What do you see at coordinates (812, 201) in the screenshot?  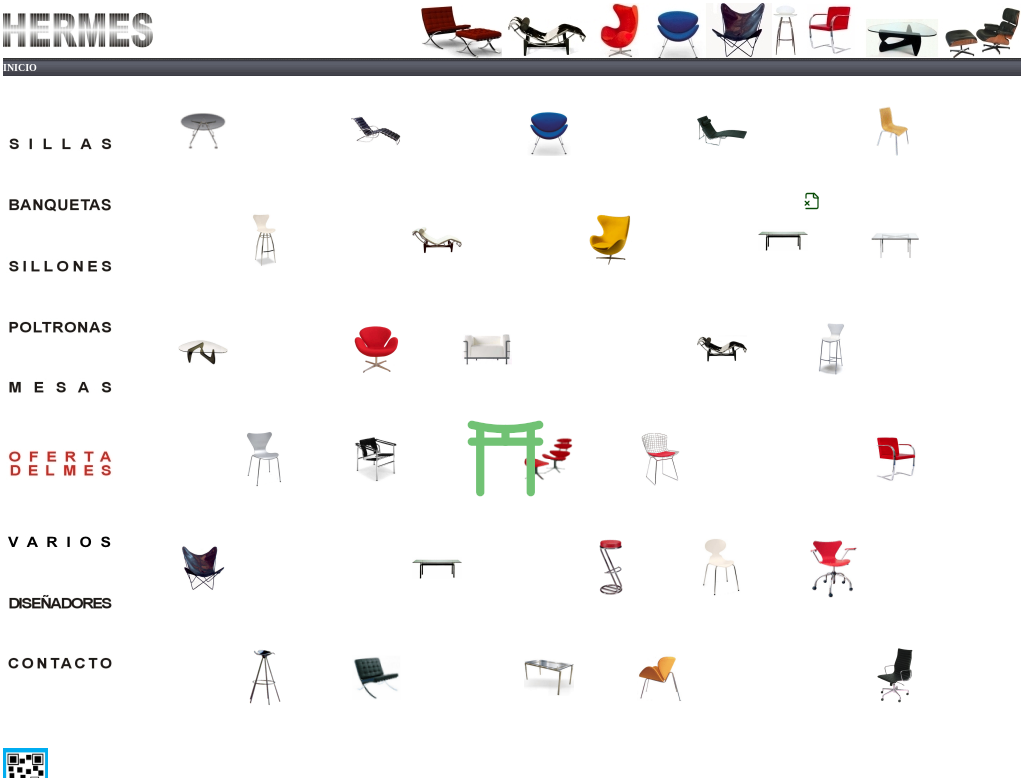 I see `delete this file` at bounding box center [812, 201].